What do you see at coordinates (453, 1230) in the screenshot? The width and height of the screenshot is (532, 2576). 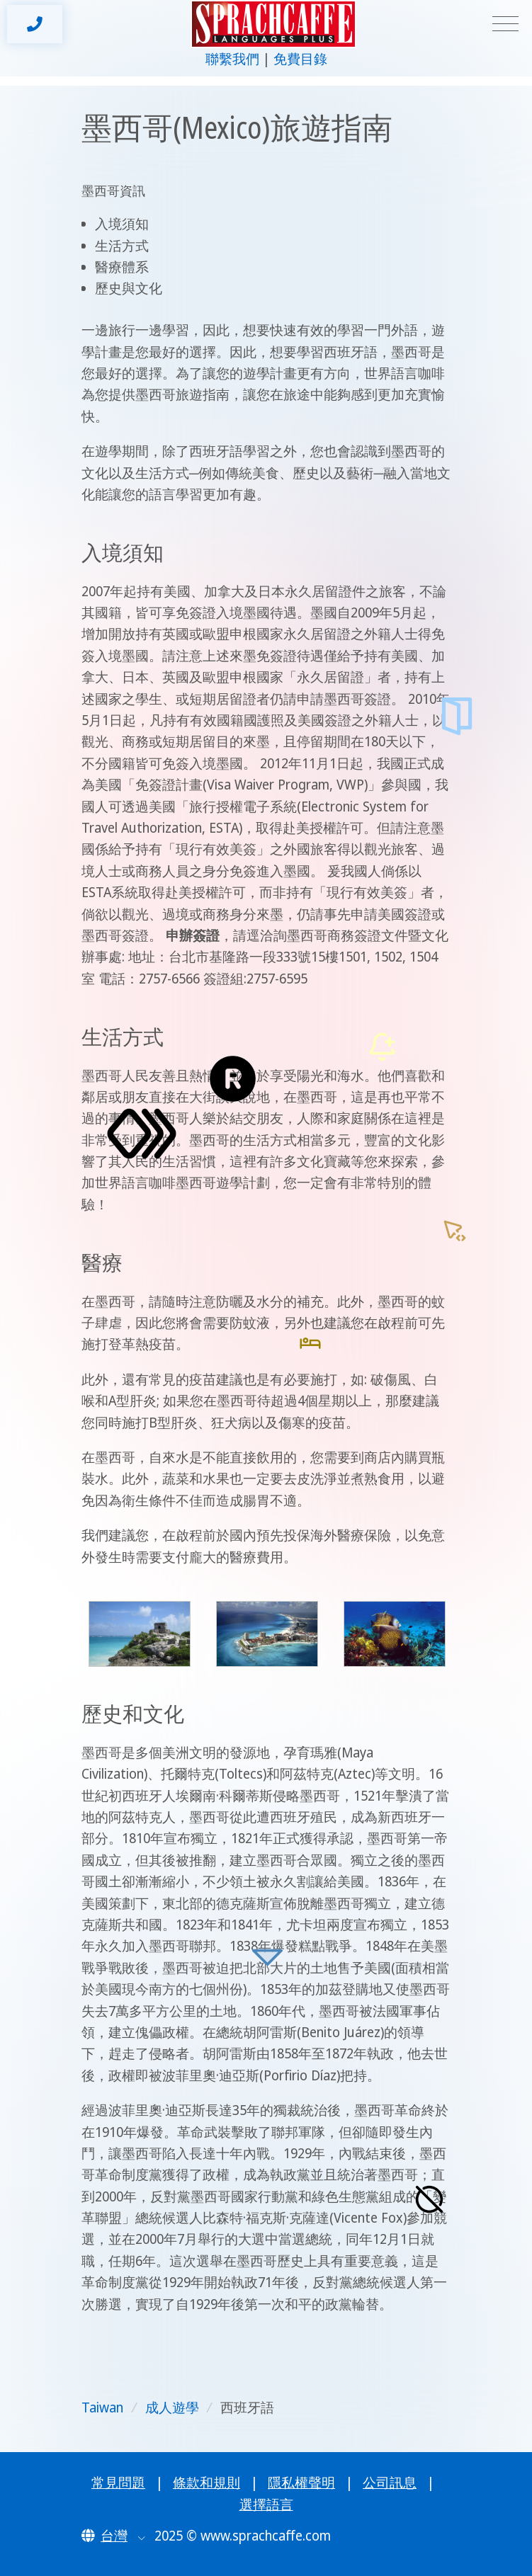 I see `access developer cursor or pointer settings` at bounding box center [453, 1230].